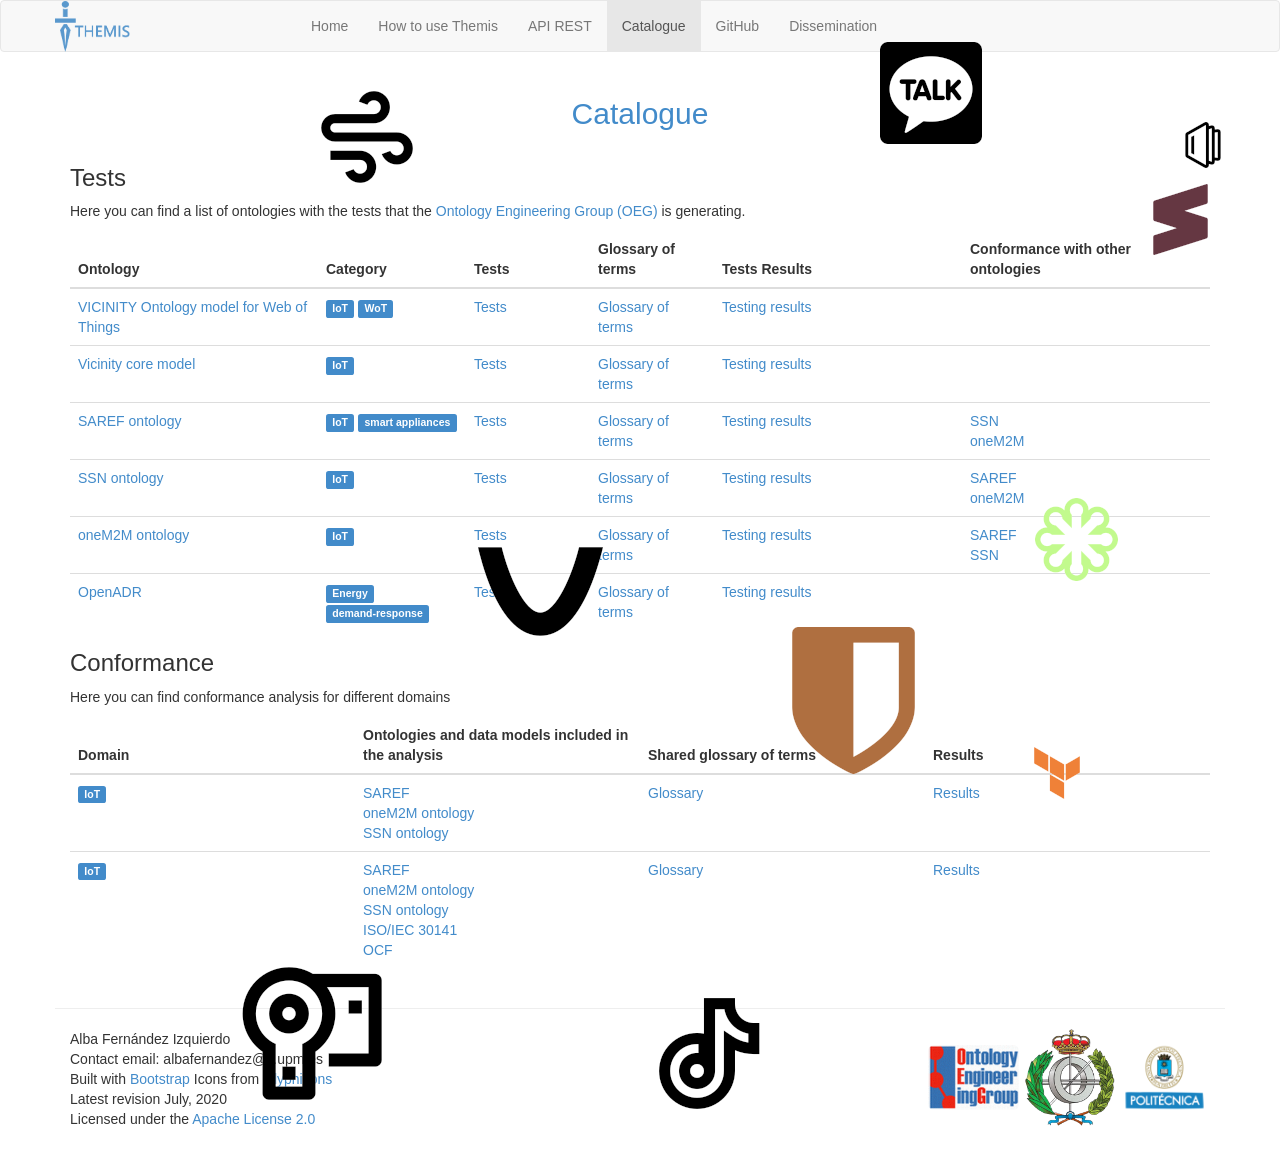  I want to click on indicates windy weather conditions, so click(367, 137).